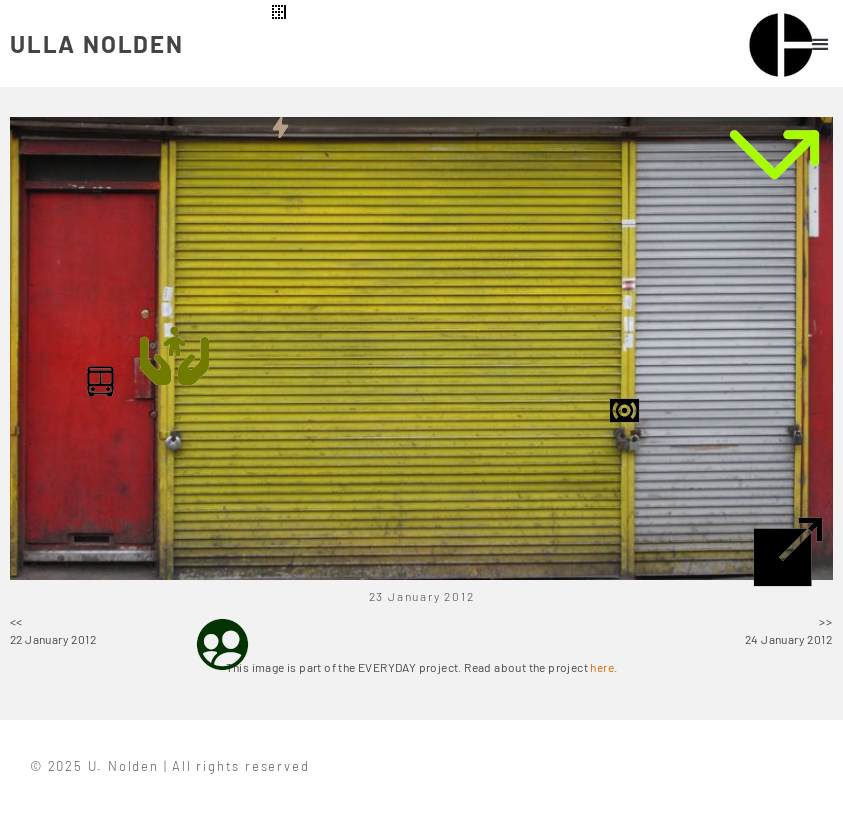  Describe the element at coordinates (781, 45) in the screenshot. I see `view data breakdown or statistics` at that location.